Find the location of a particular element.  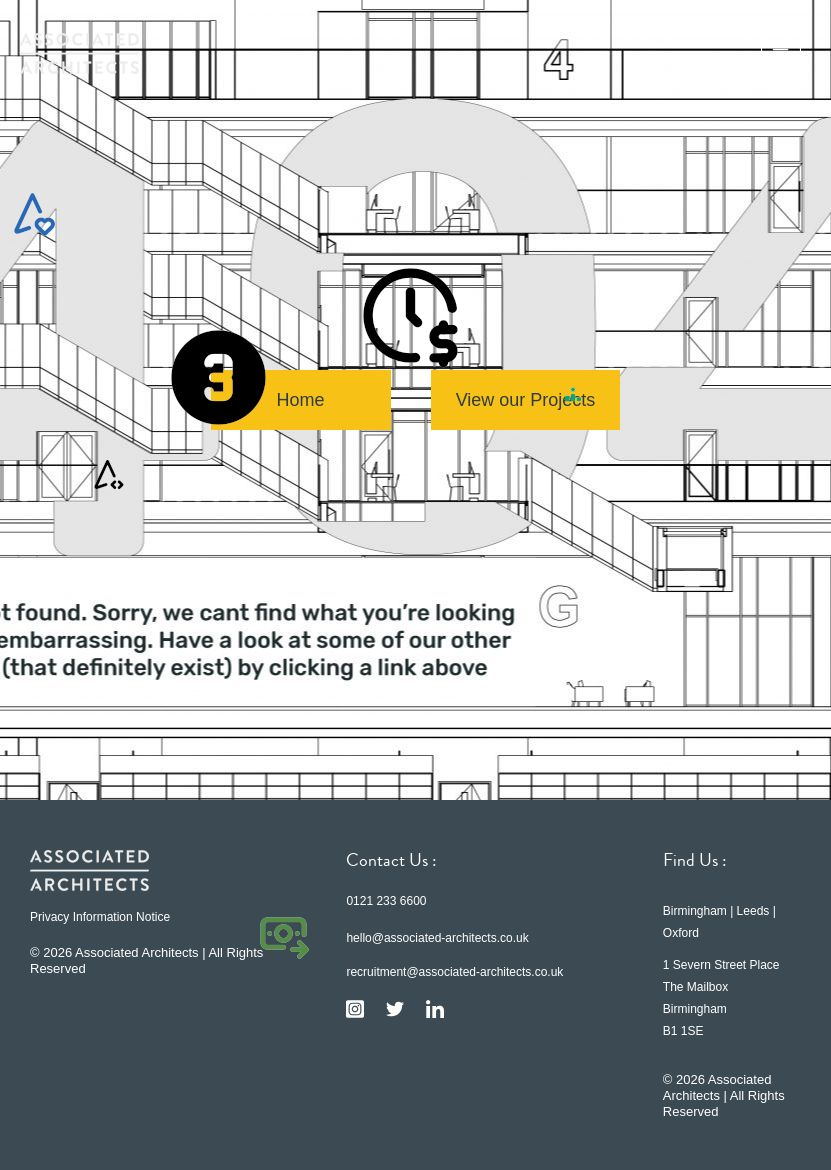

step 3 in a multi-step process or wizard is located at coordinates (218, 377).